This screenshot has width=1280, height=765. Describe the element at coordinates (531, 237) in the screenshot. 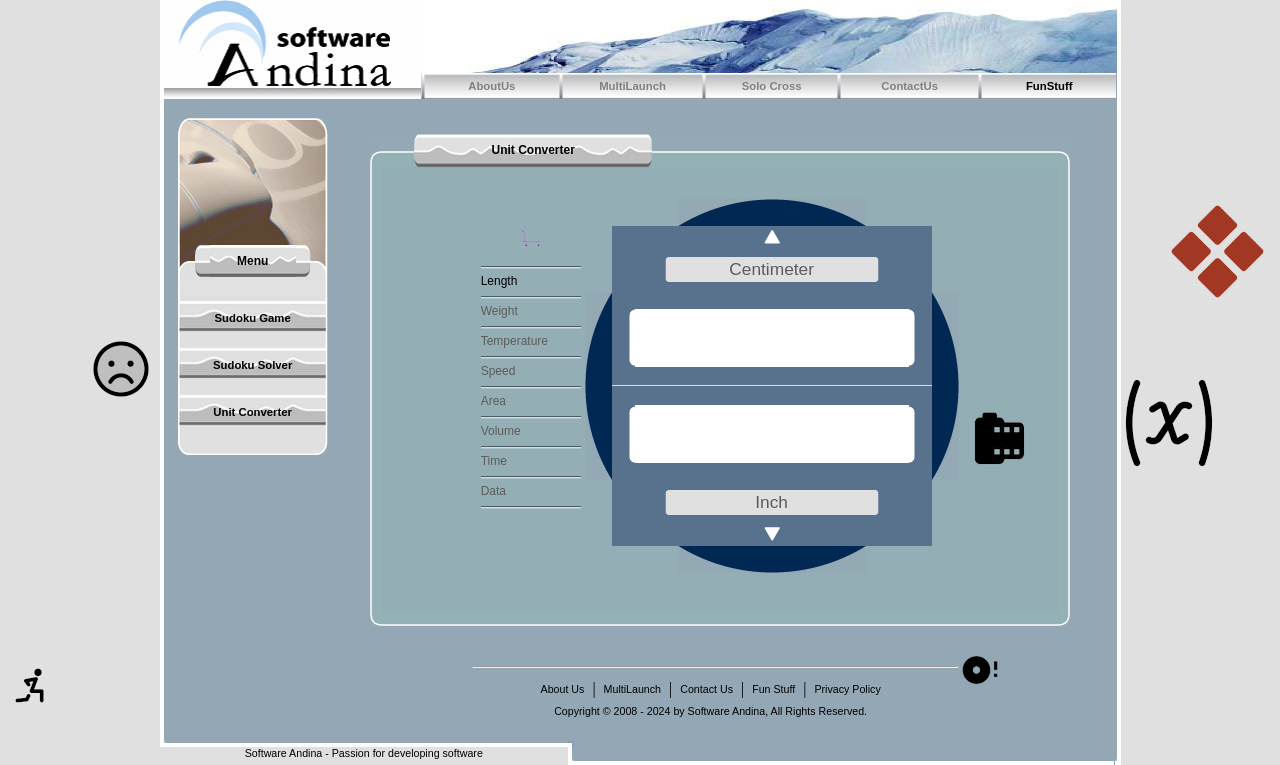

I see `view shopping cart` at that location.